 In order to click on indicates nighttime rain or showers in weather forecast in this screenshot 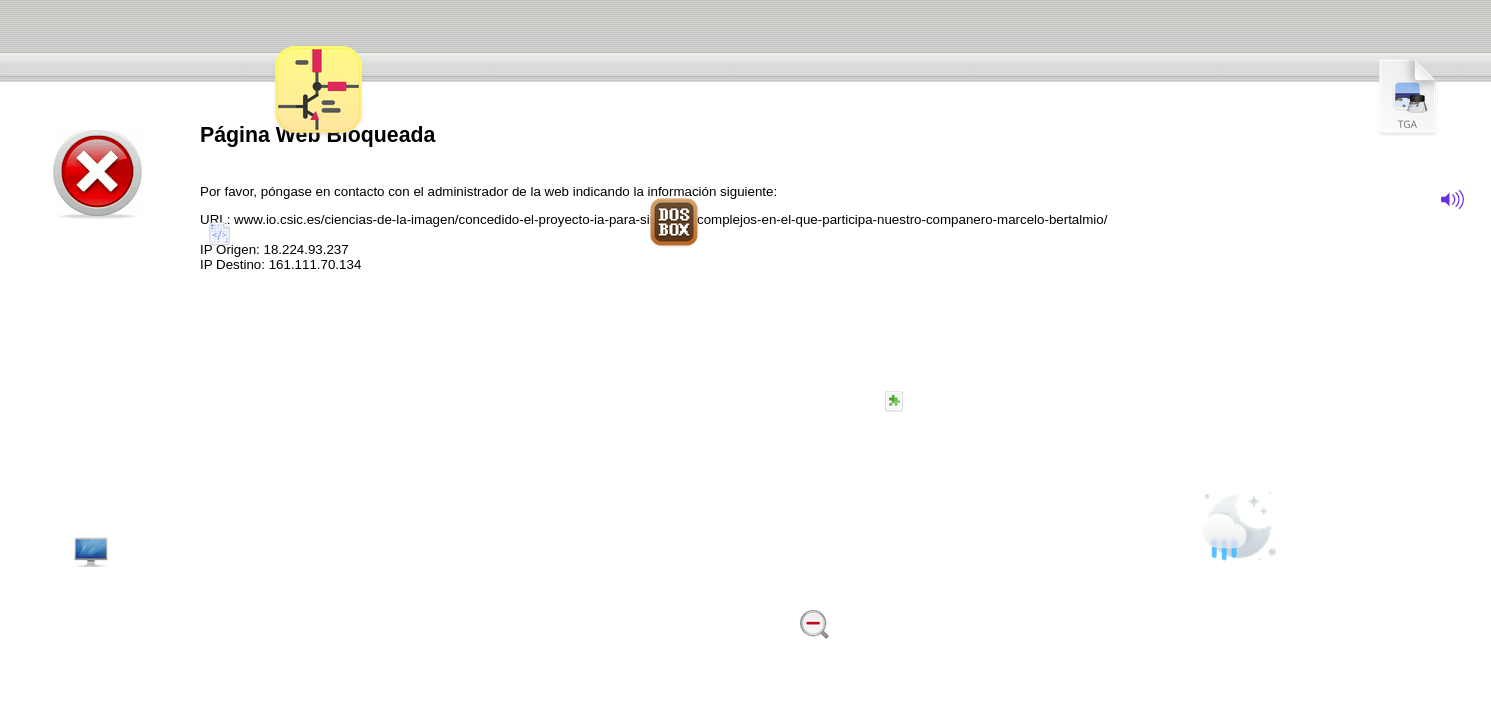, I will do `click(1239, 526)`.